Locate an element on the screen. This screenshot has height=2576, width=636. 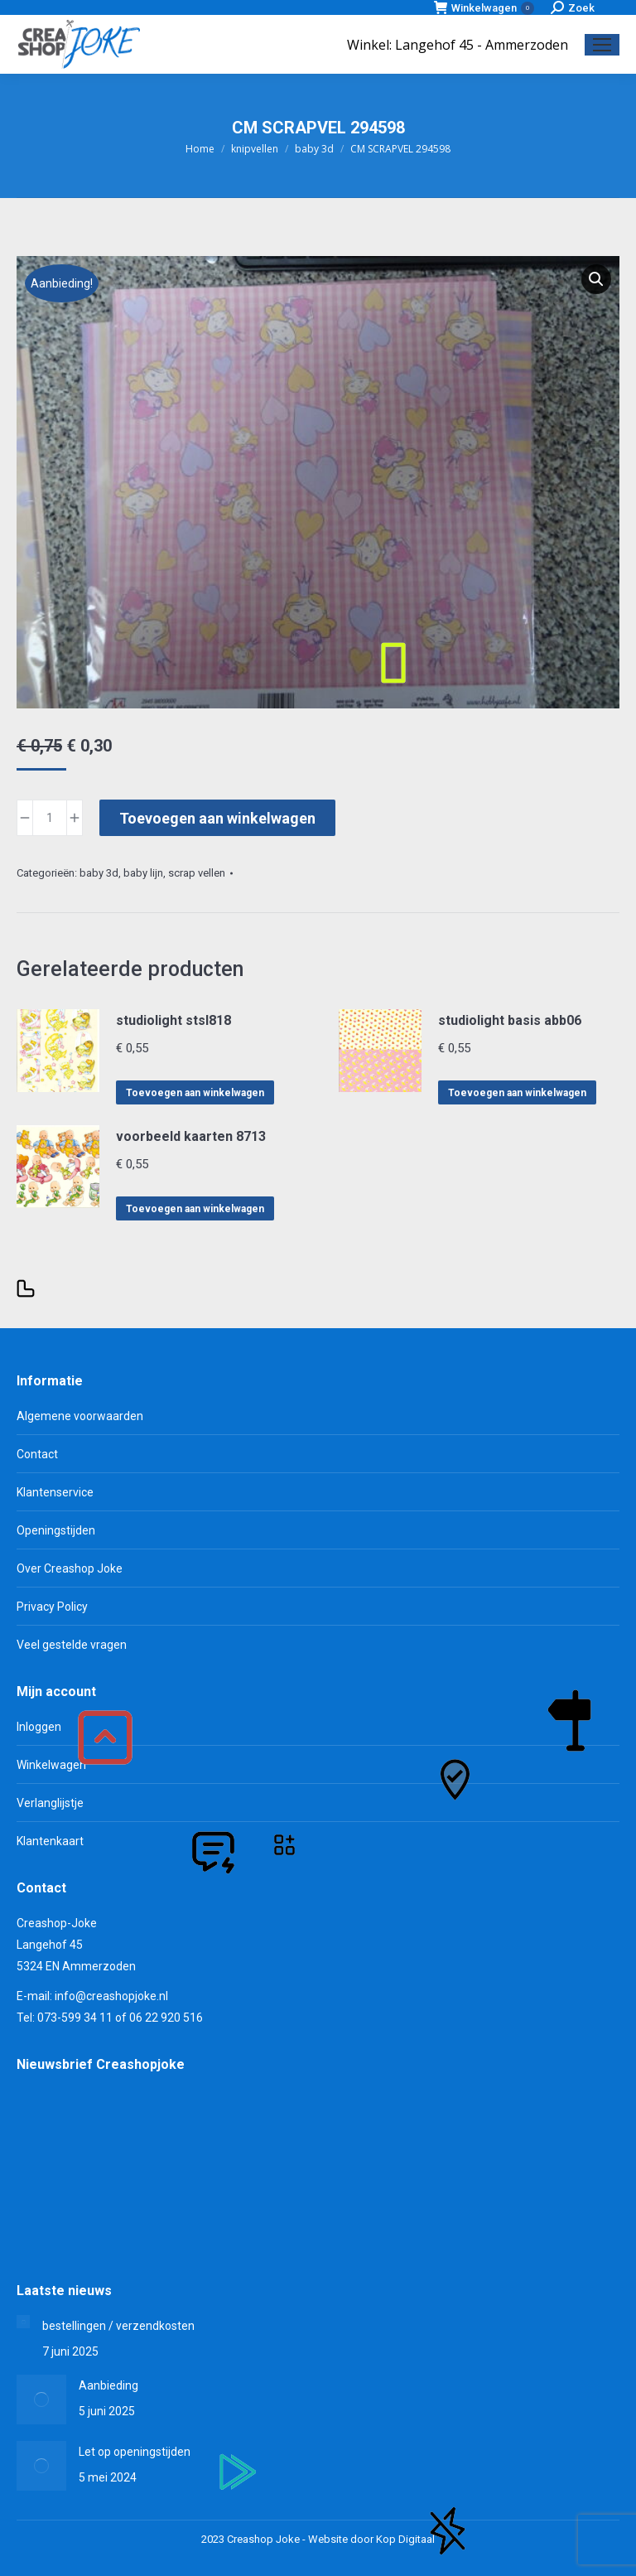
open app drawer or menu is located at coordinates (284, 1844).